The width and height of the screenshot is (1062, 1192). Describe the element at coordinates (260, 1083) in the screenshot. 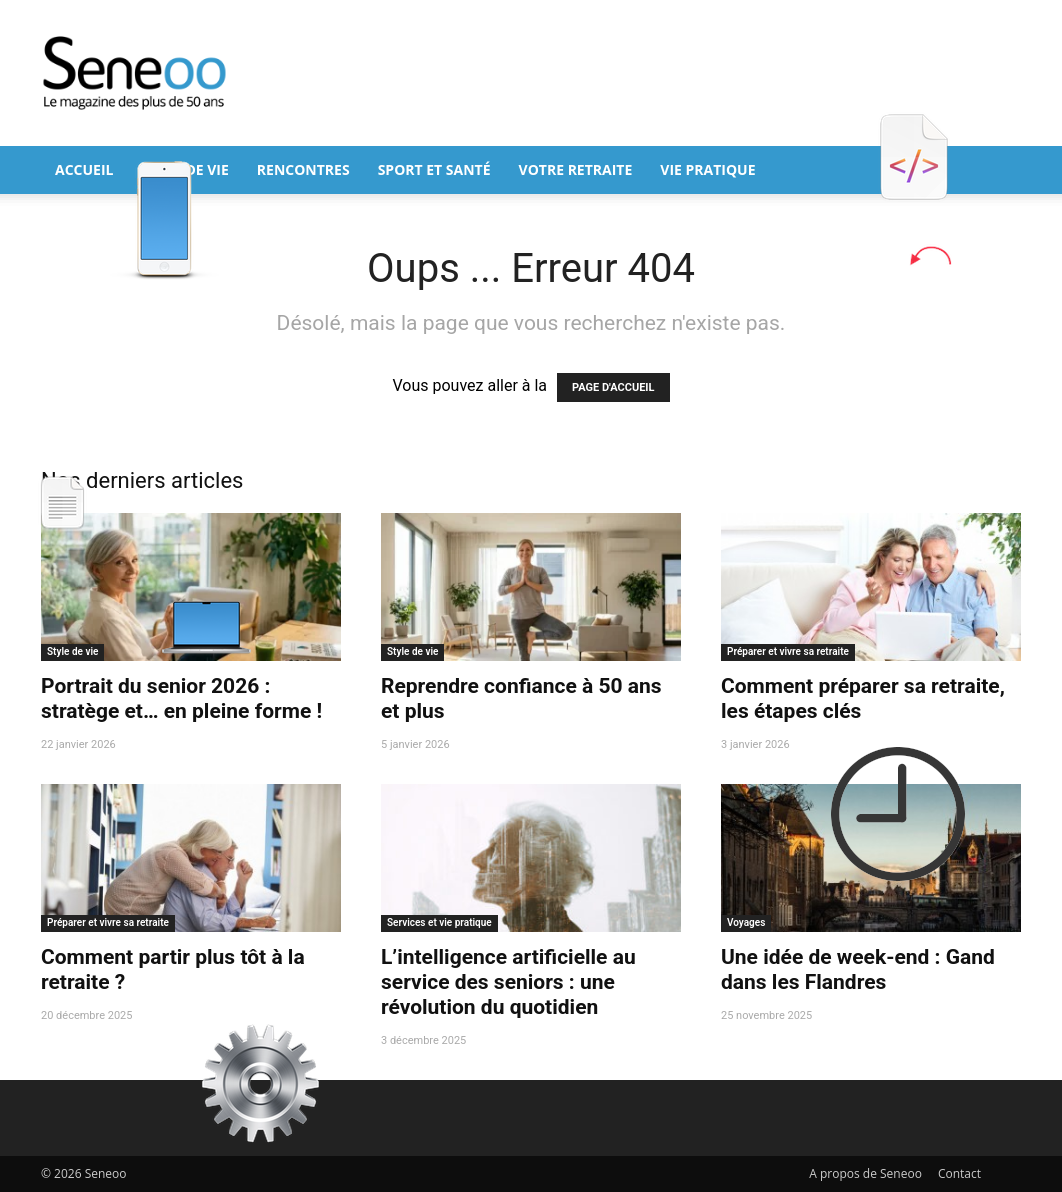

I see `access behavior settings in the media library` at that location.